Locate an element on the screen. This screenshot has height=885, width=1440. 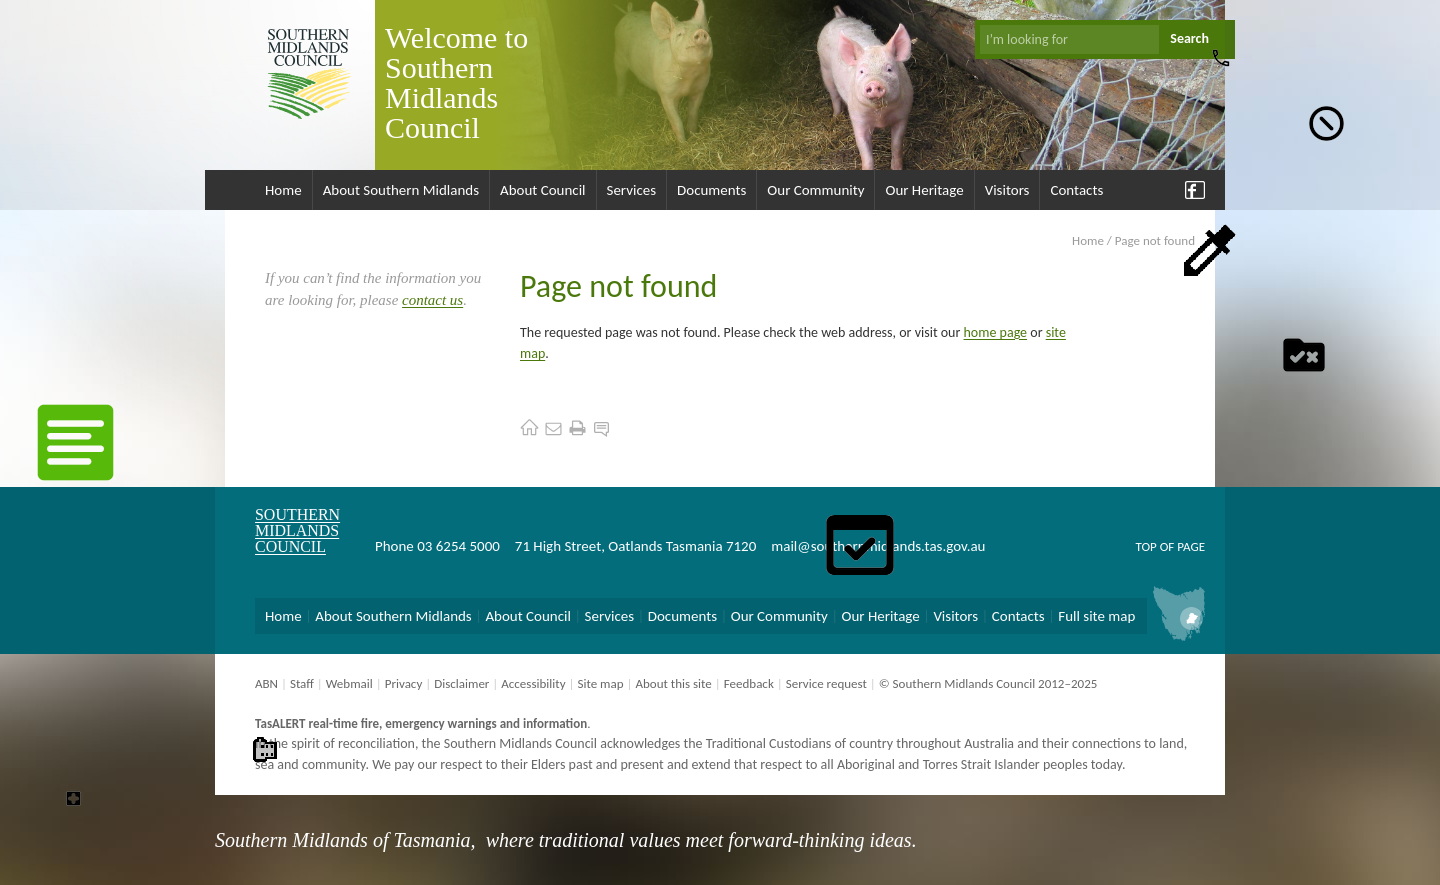
align text to the left is located at coordinates (75, 442).